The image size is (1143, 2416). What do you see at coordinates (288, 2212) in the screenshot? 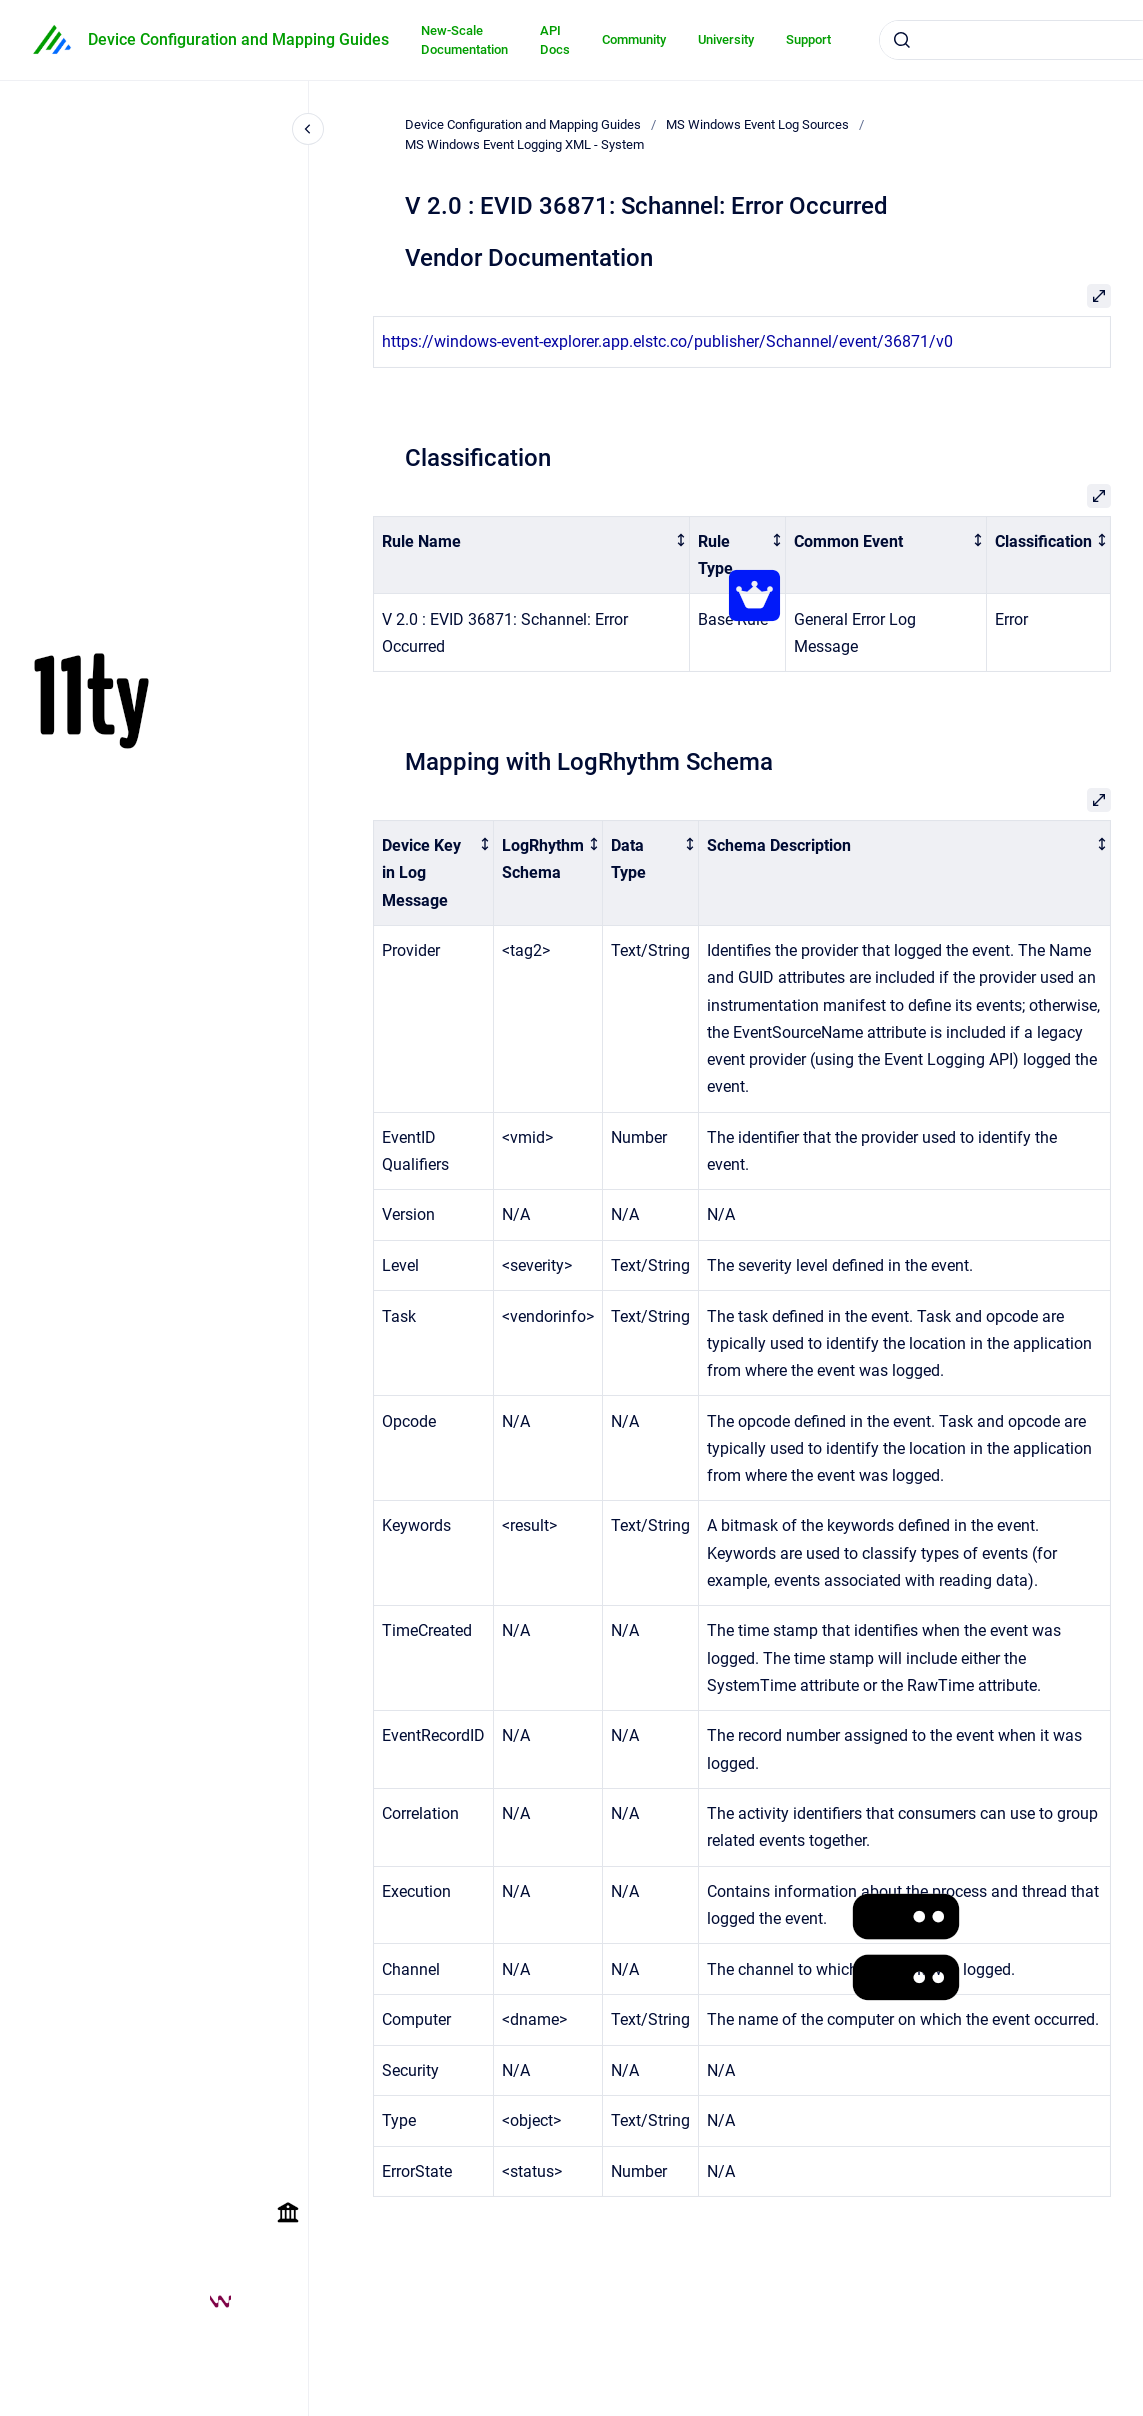
I see `access banking or financial services` at bounding box center [288, 2212].